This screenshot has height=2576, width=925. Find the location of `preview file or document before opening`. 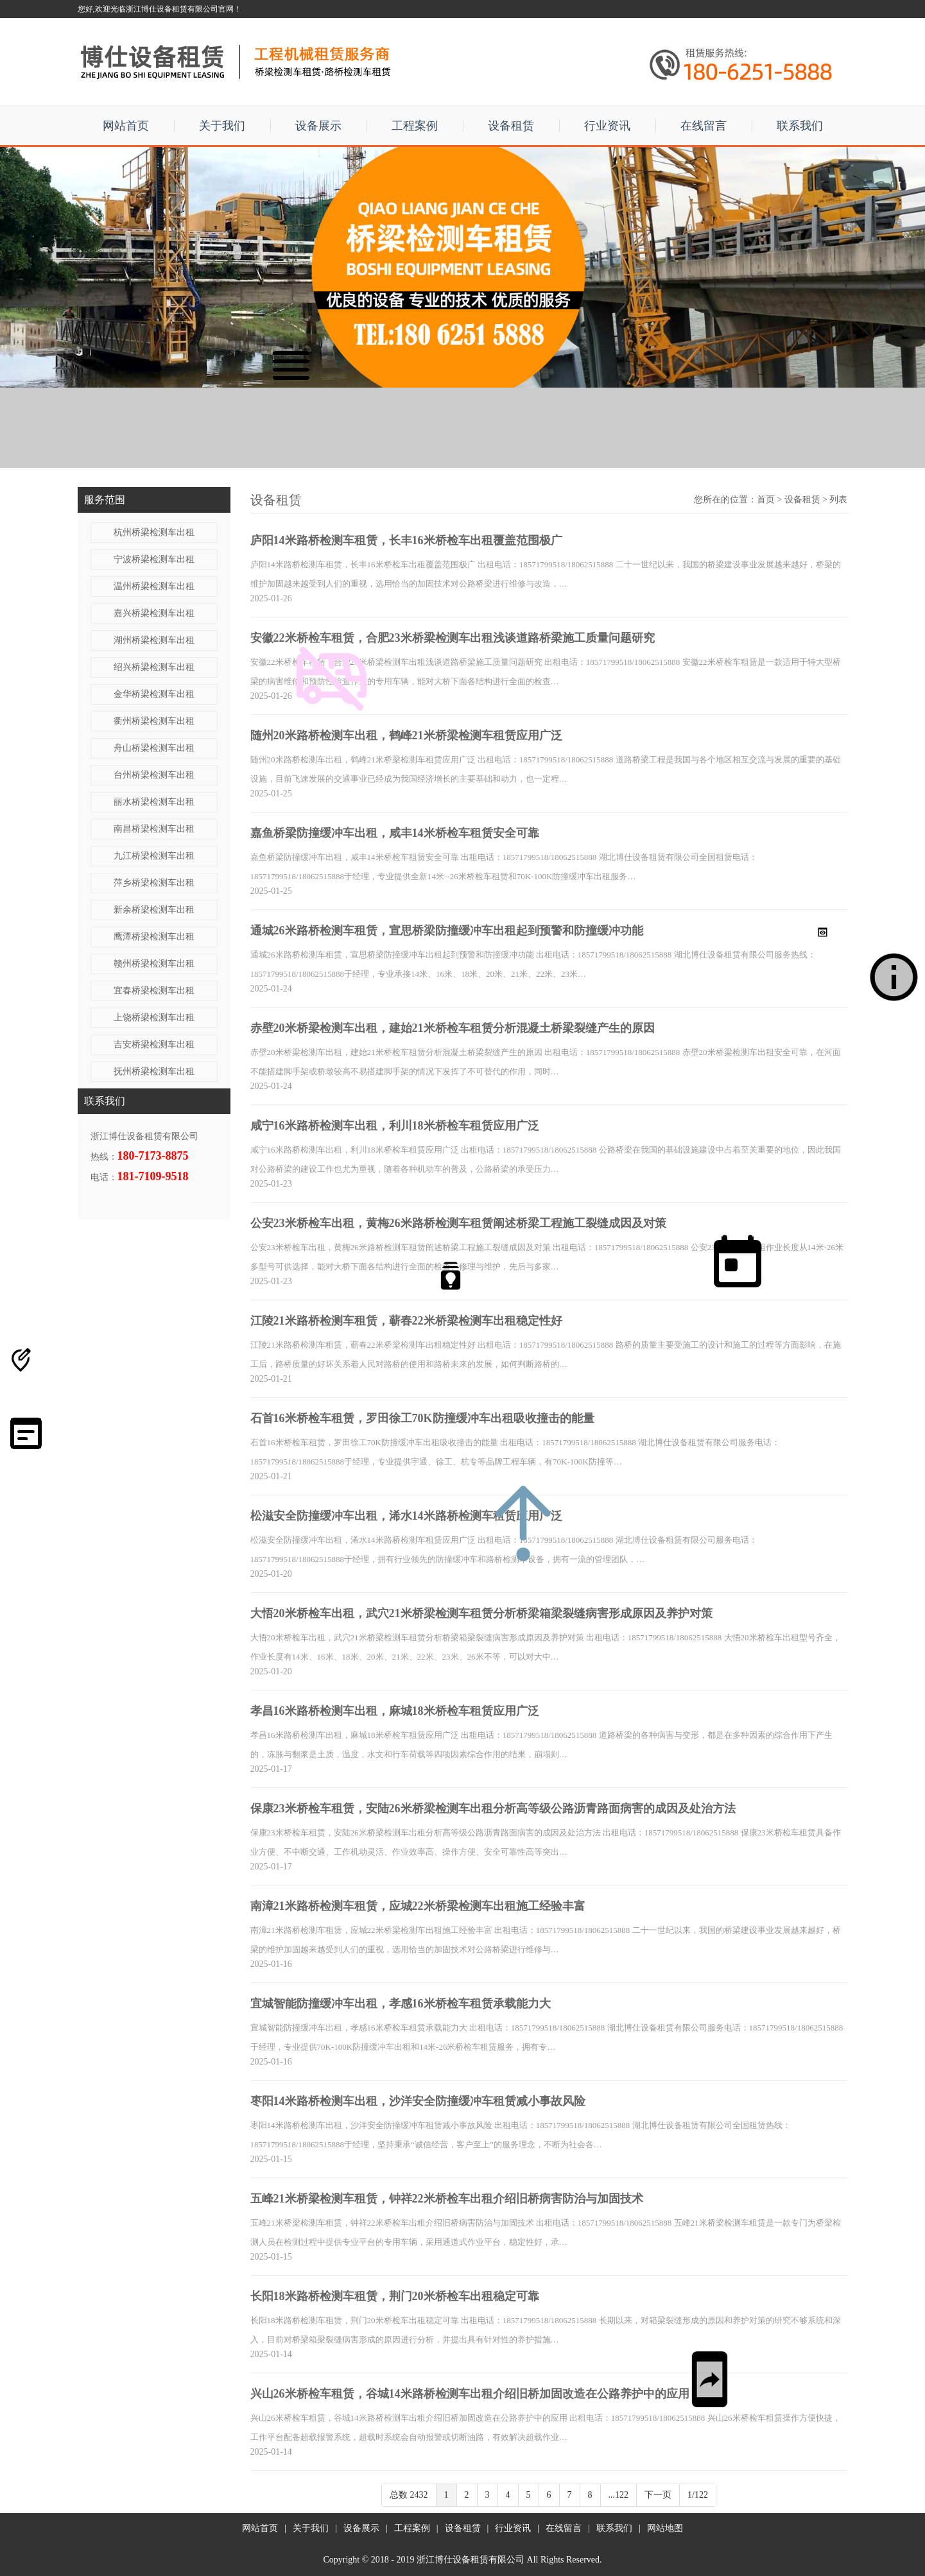

preview file or document before opening is located at coordinates (822, 932).